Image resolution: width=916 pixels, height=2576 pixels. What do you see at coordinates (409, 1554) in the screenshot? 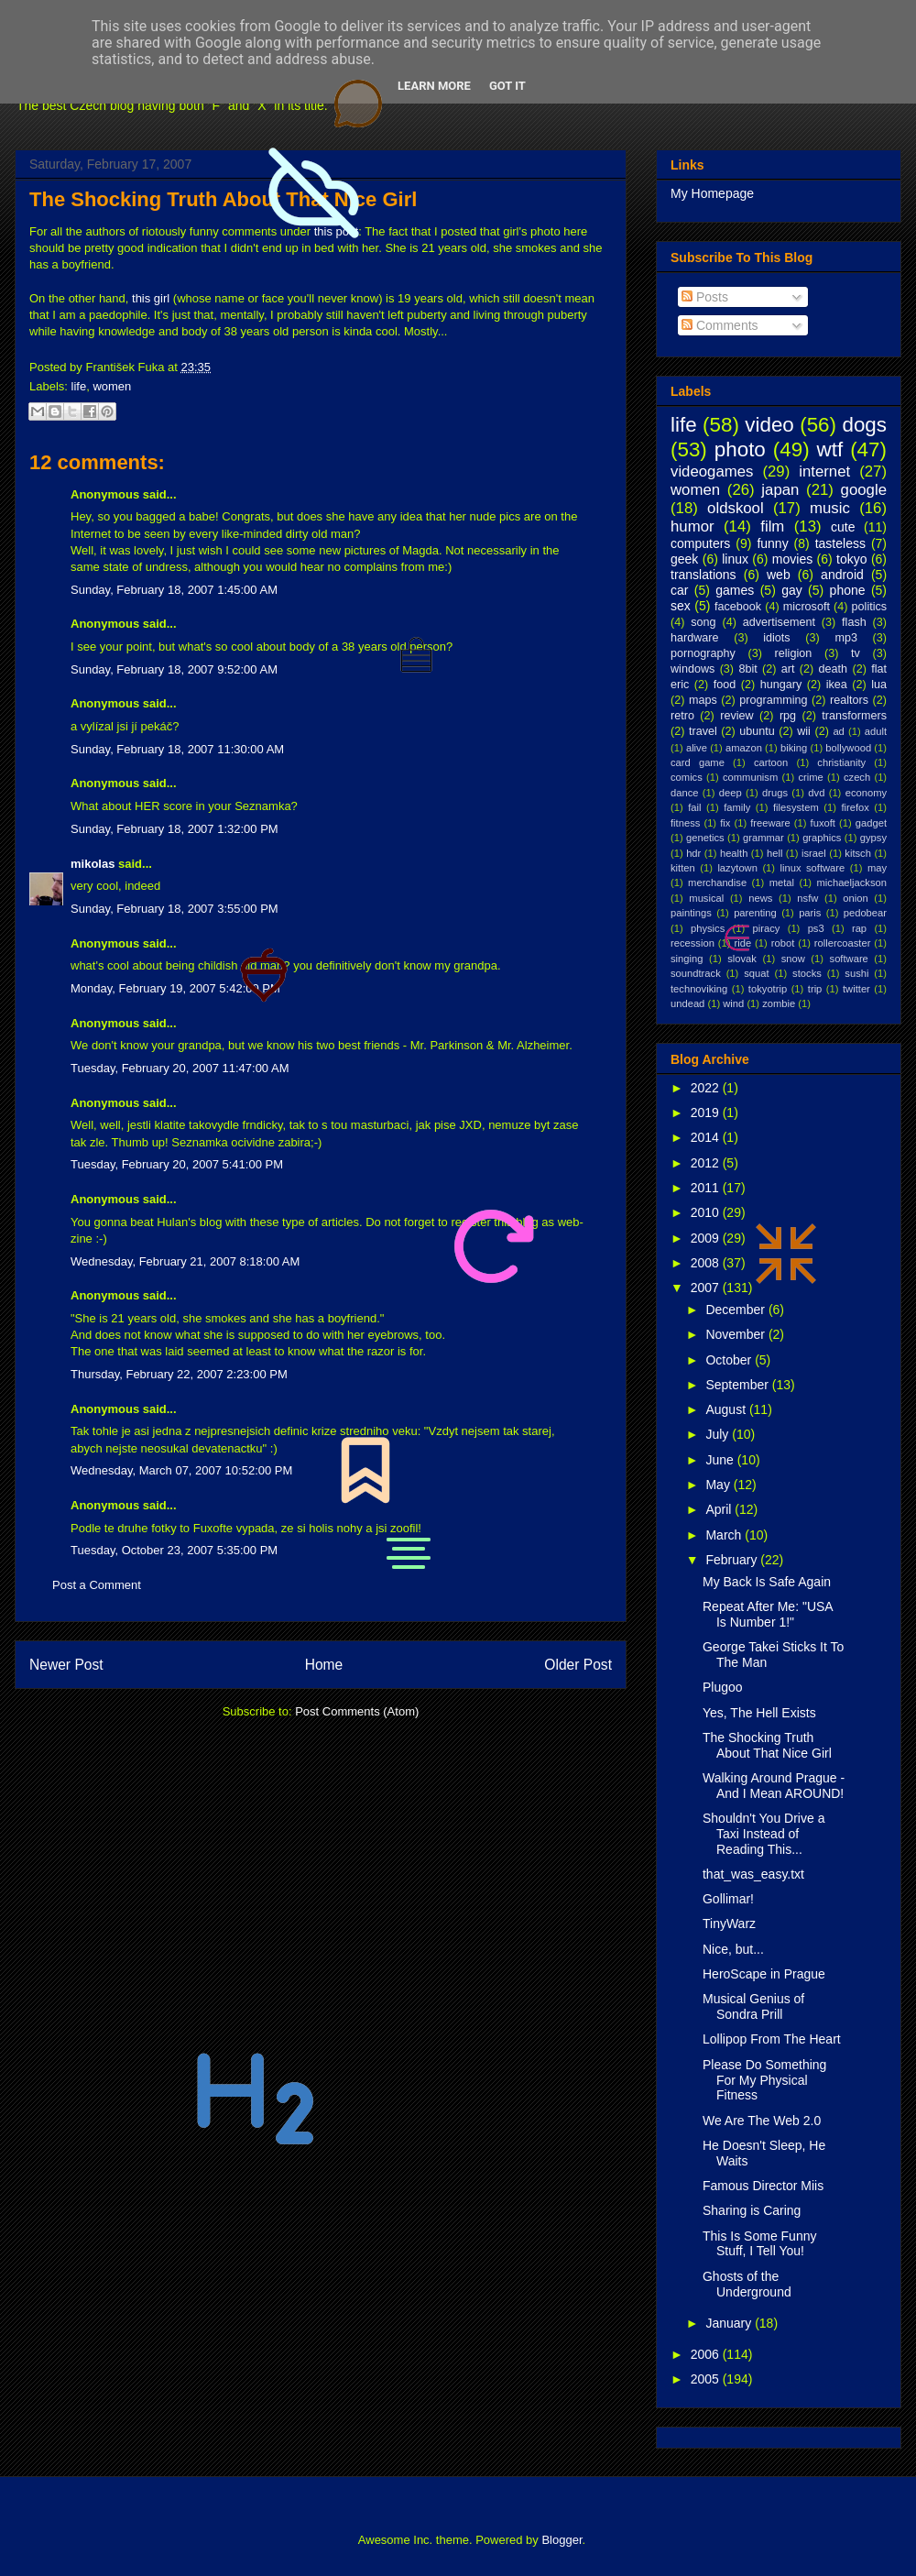
I see `center align text` at bounding box center [409, 1554].